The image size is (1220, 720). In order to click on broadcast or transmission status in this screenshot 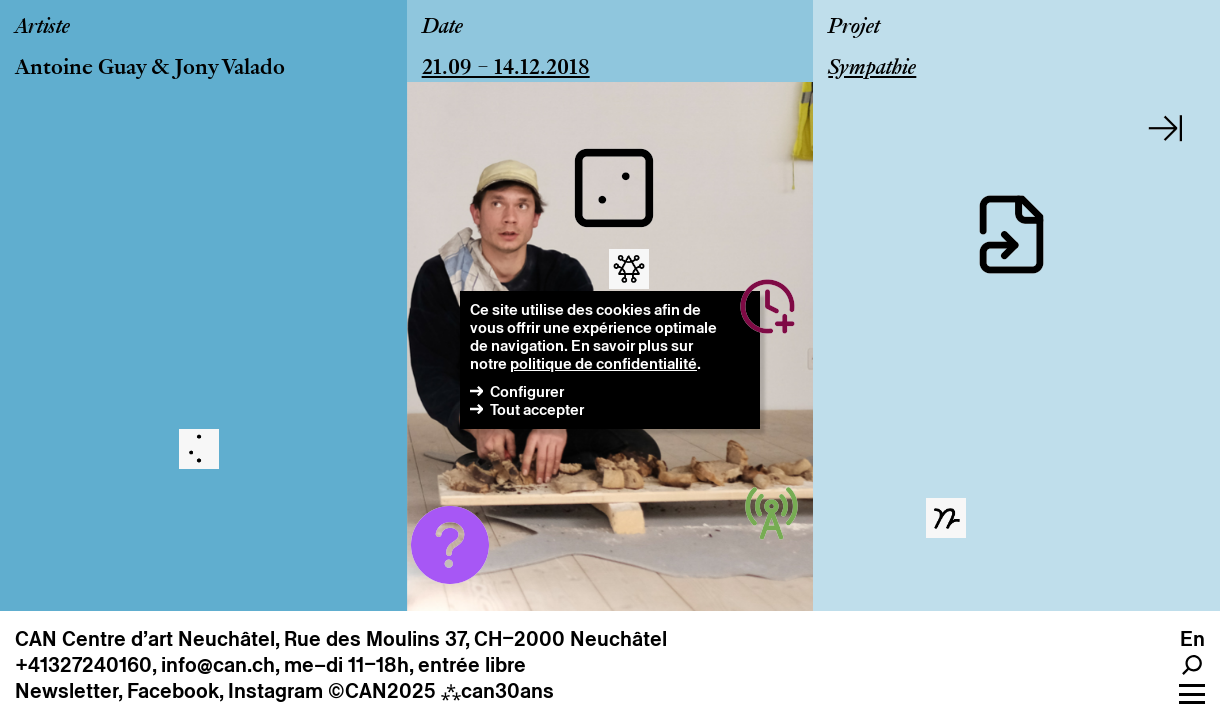, I will do `click(771, 513)`.